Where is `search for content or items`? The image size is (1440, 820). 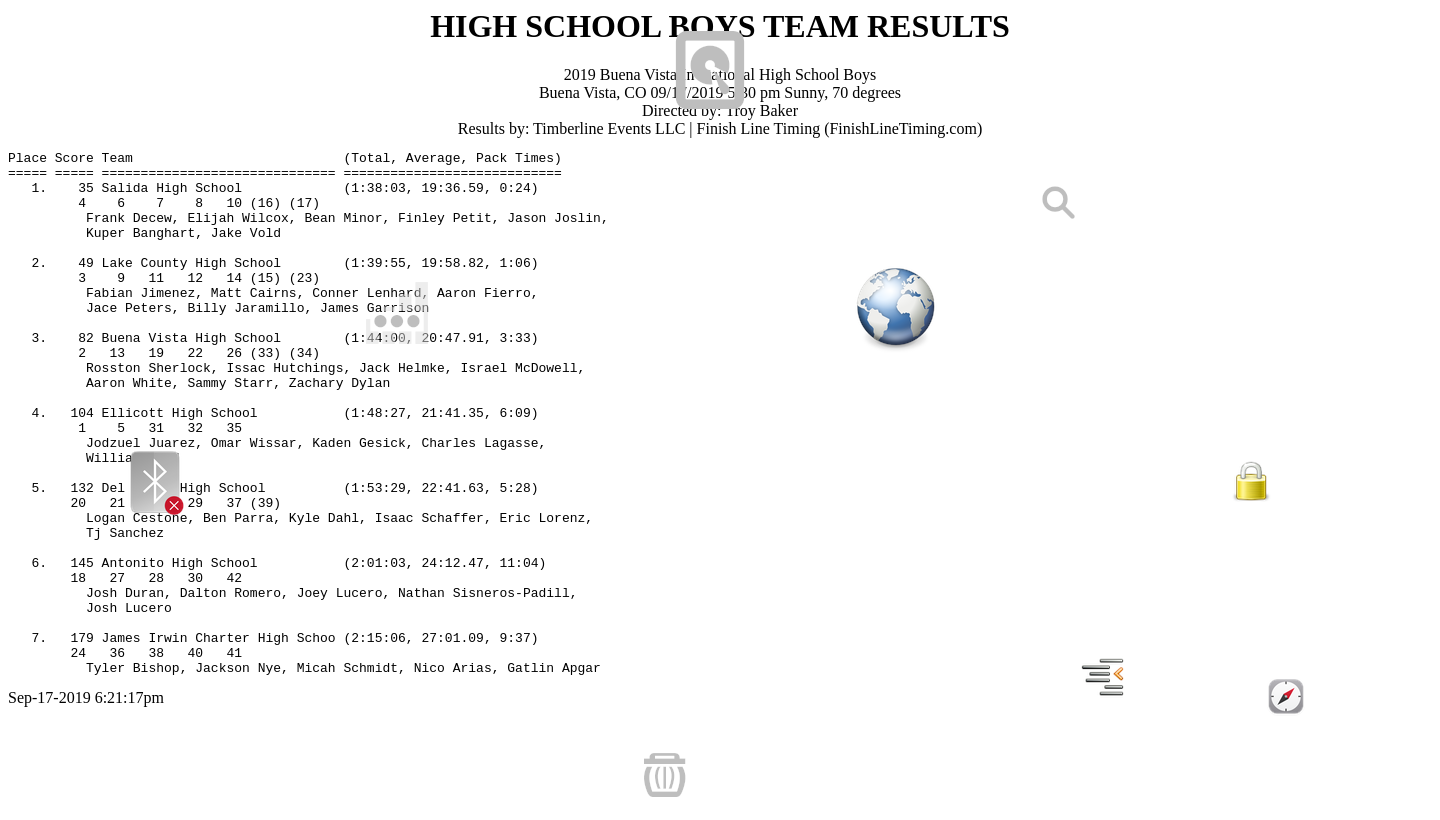 search for content or items is located at coordinates (1058, 202).